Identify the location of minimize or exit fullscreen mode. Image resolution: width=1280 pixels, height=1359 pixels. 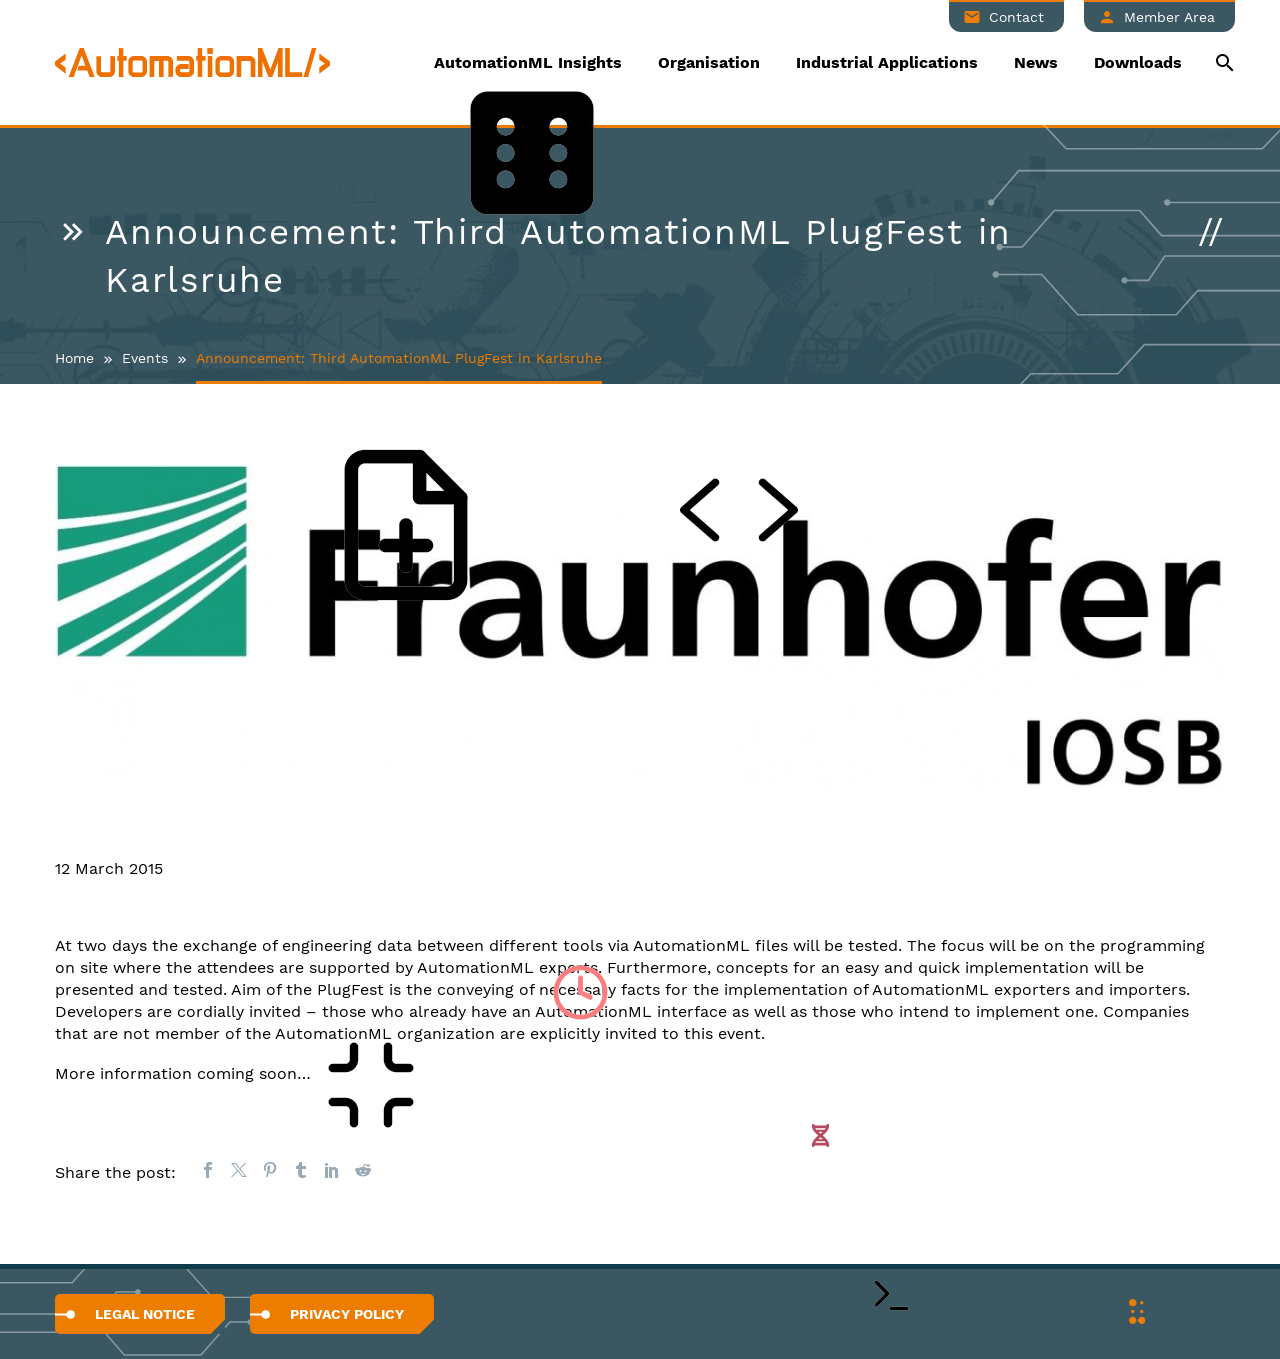
(371, 1085).